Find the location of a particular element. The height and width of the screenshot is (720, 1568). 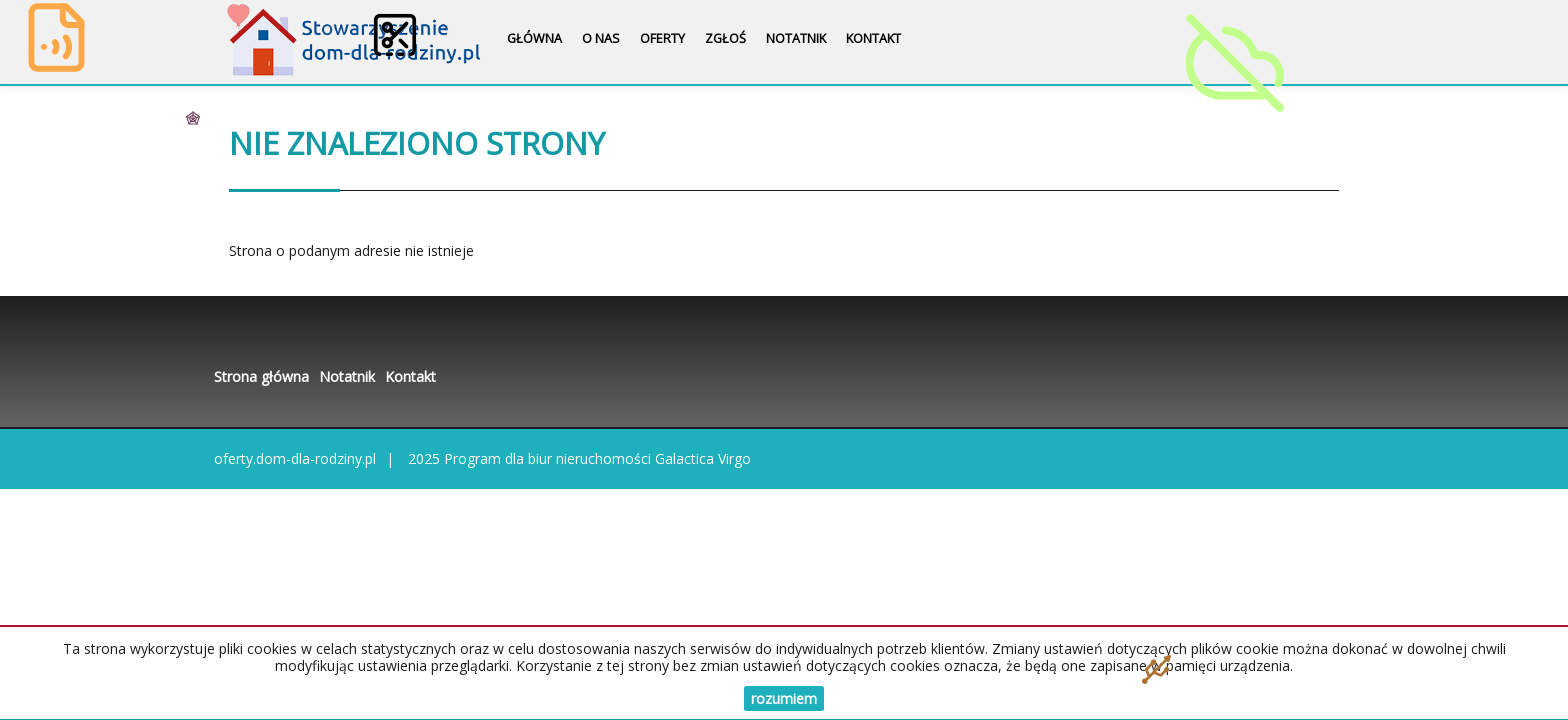

connect a USB device is located at coordinates (1156, 669).